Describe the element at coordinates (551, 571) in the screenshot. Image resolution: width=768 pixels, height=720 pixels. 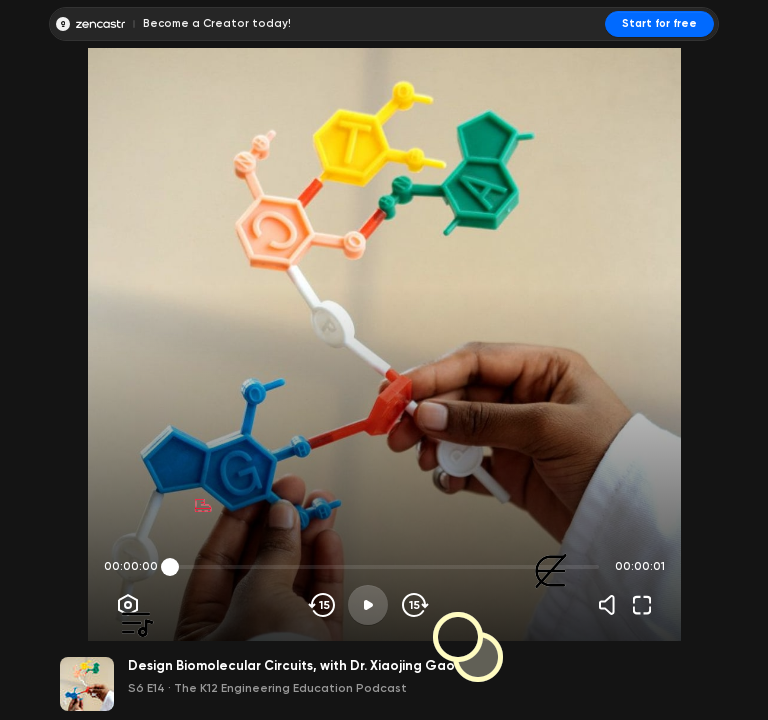
I see `indicates item is not part of a set or group` at that location.